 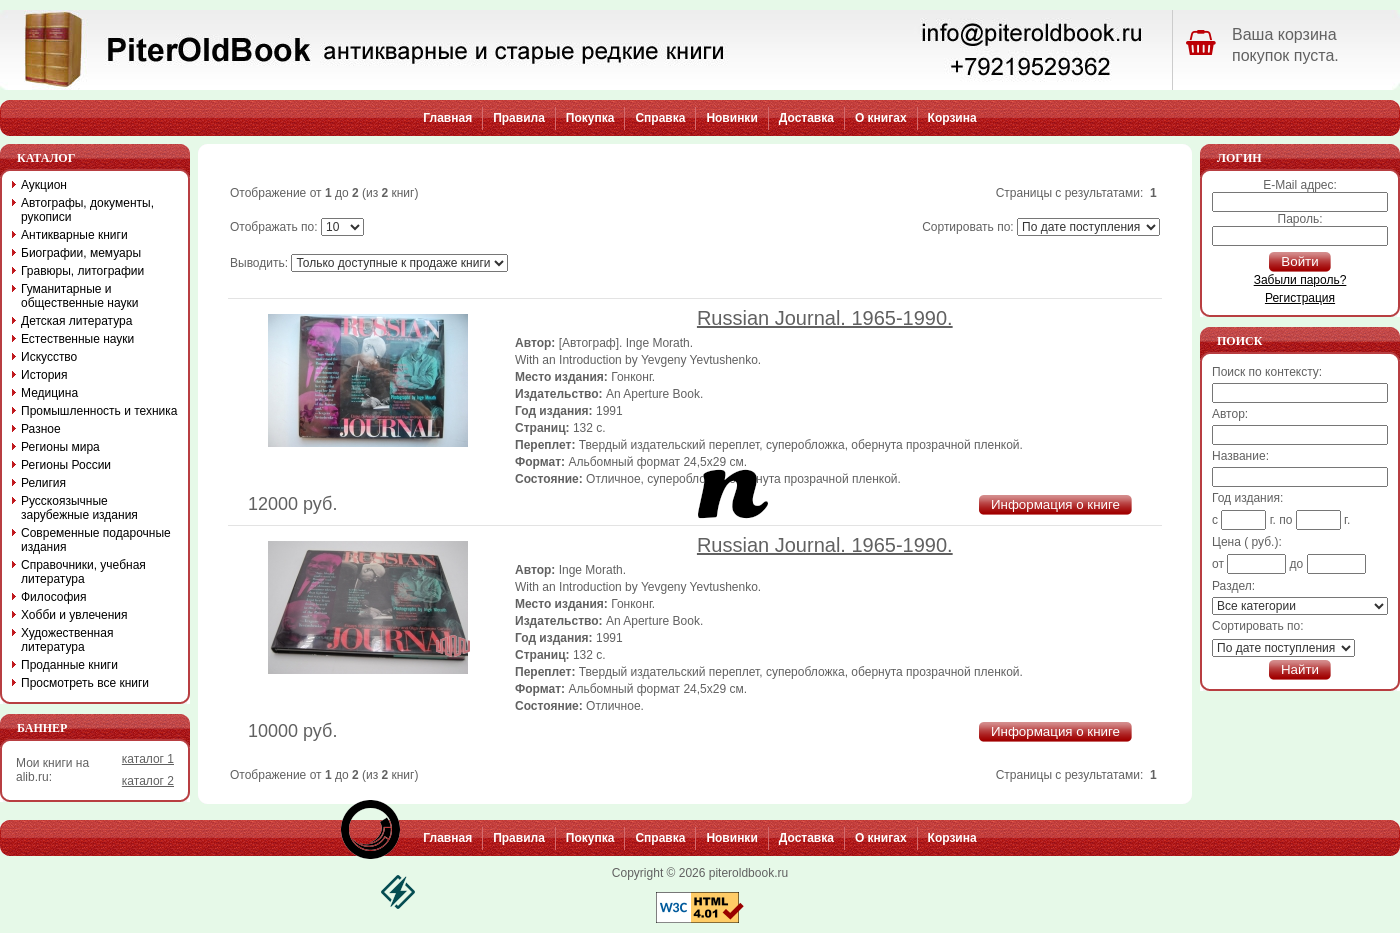 I want to click on sitecore branding or logo identifier, so click(x=370, y=829).